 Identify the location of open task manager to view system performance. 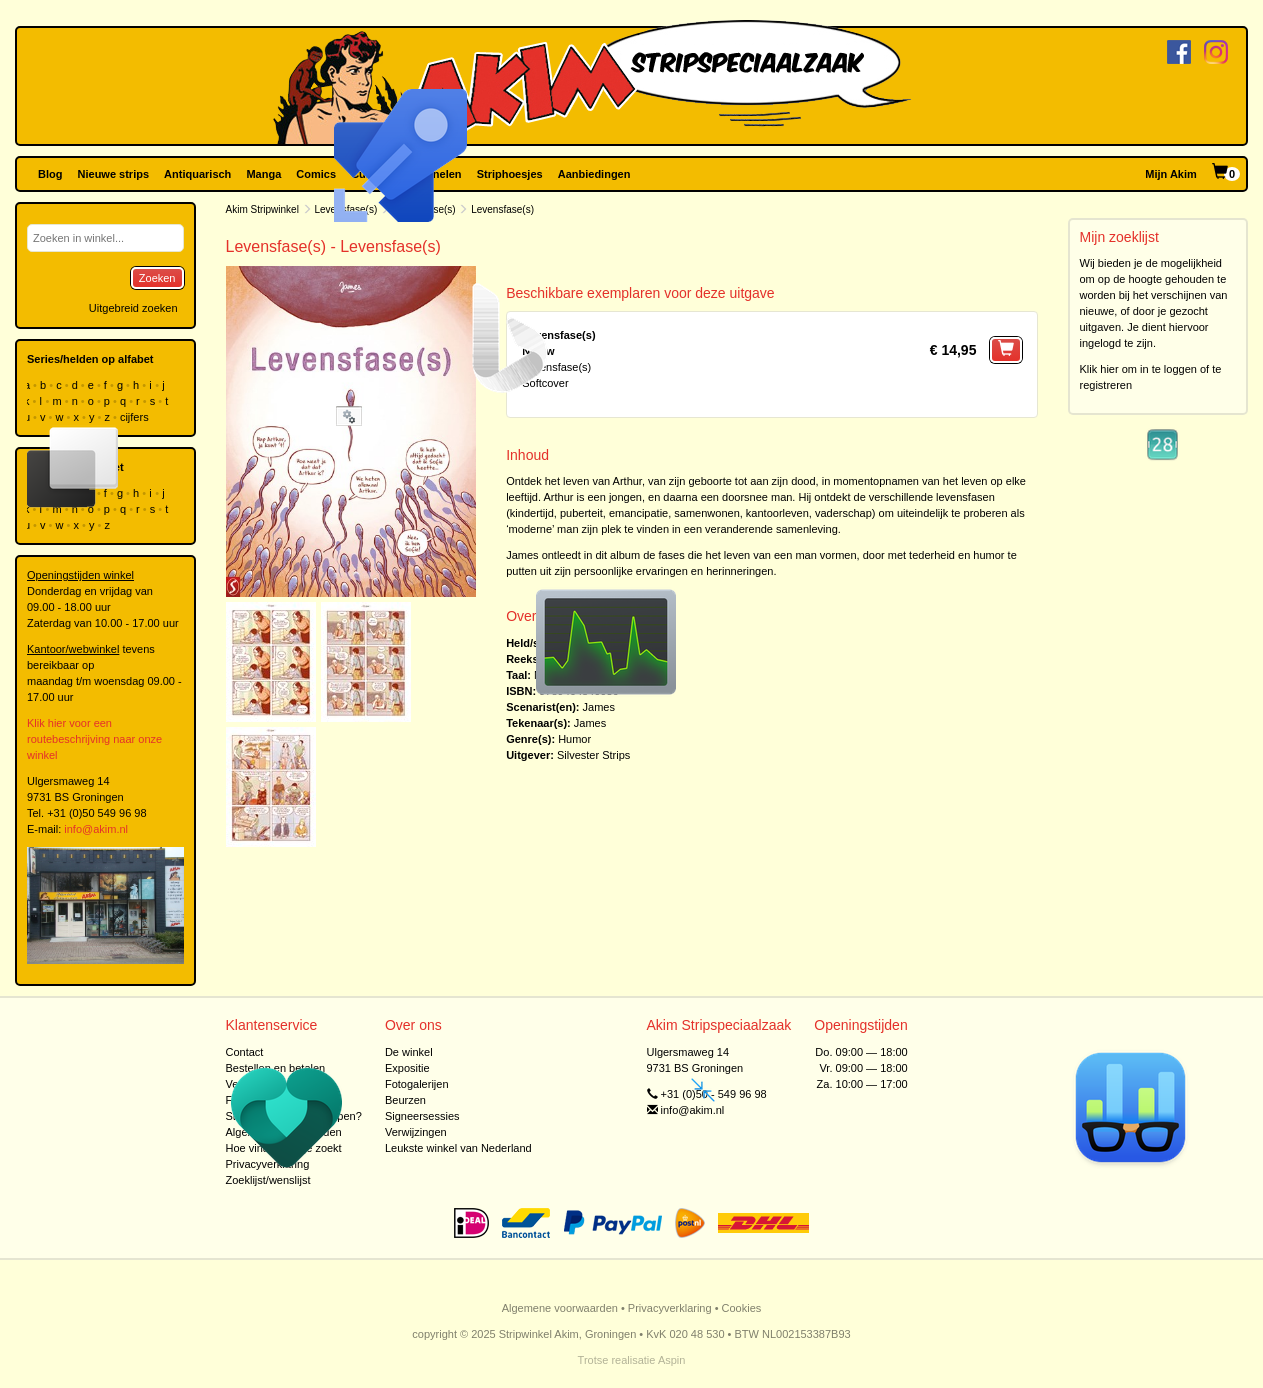
(606, 642).